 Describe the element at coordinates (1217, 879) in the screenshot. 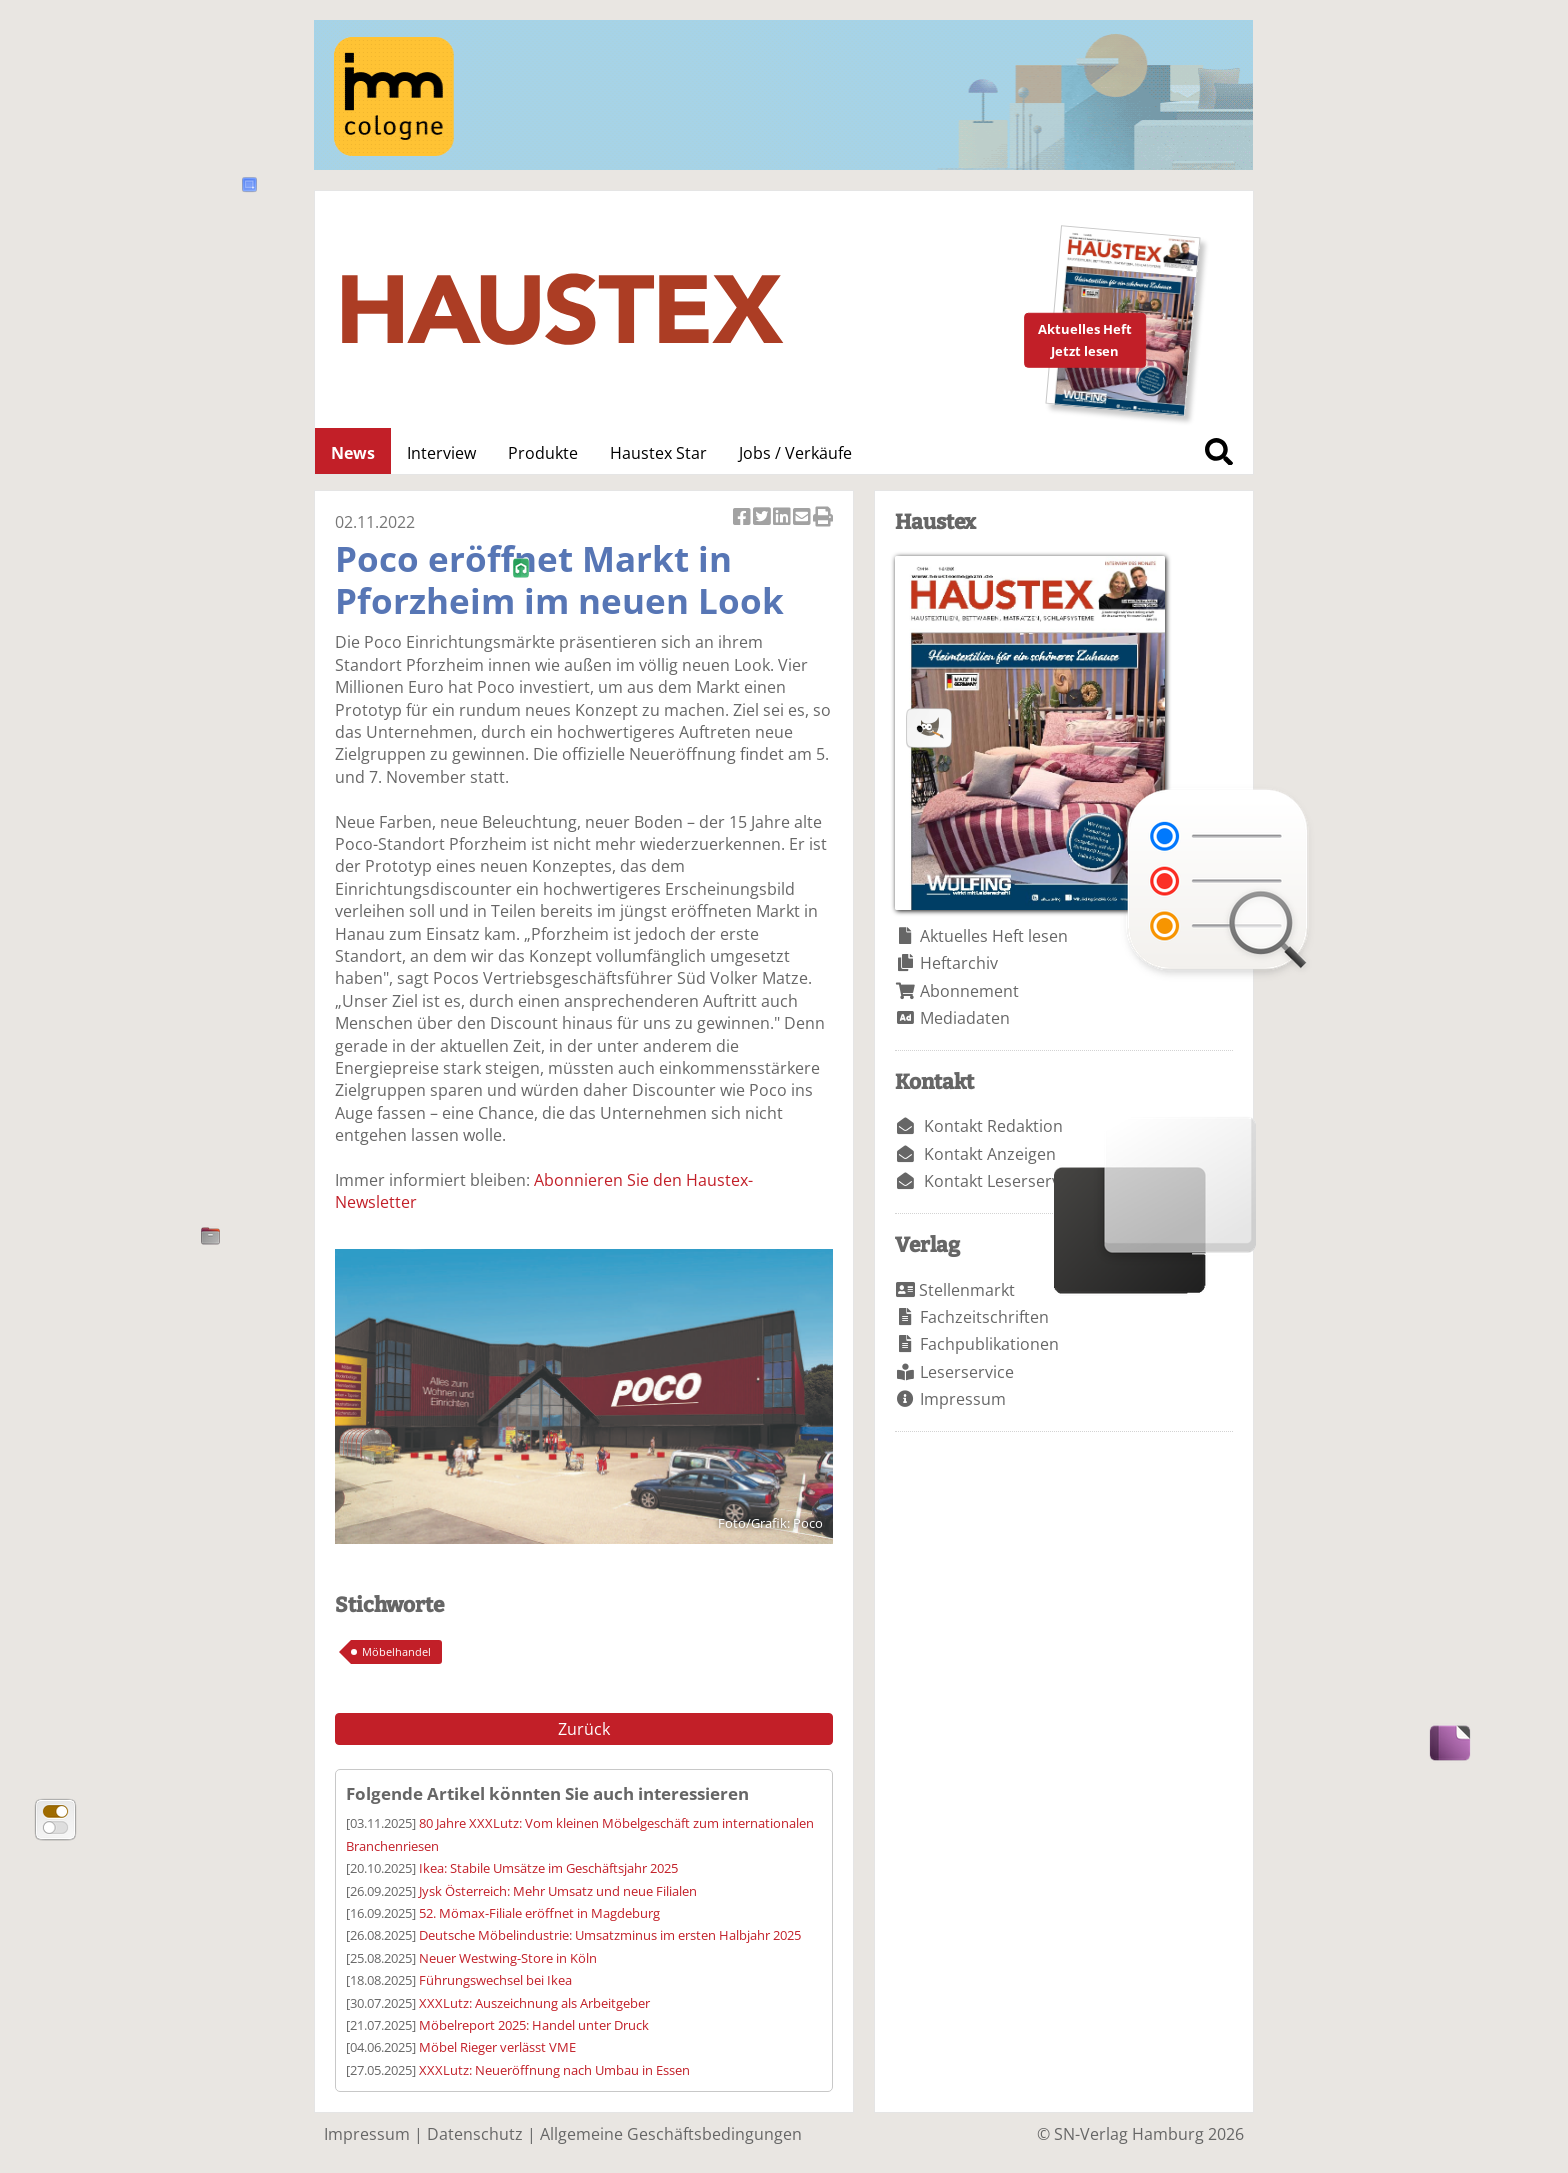

I see `open the log viewer application` at that location.